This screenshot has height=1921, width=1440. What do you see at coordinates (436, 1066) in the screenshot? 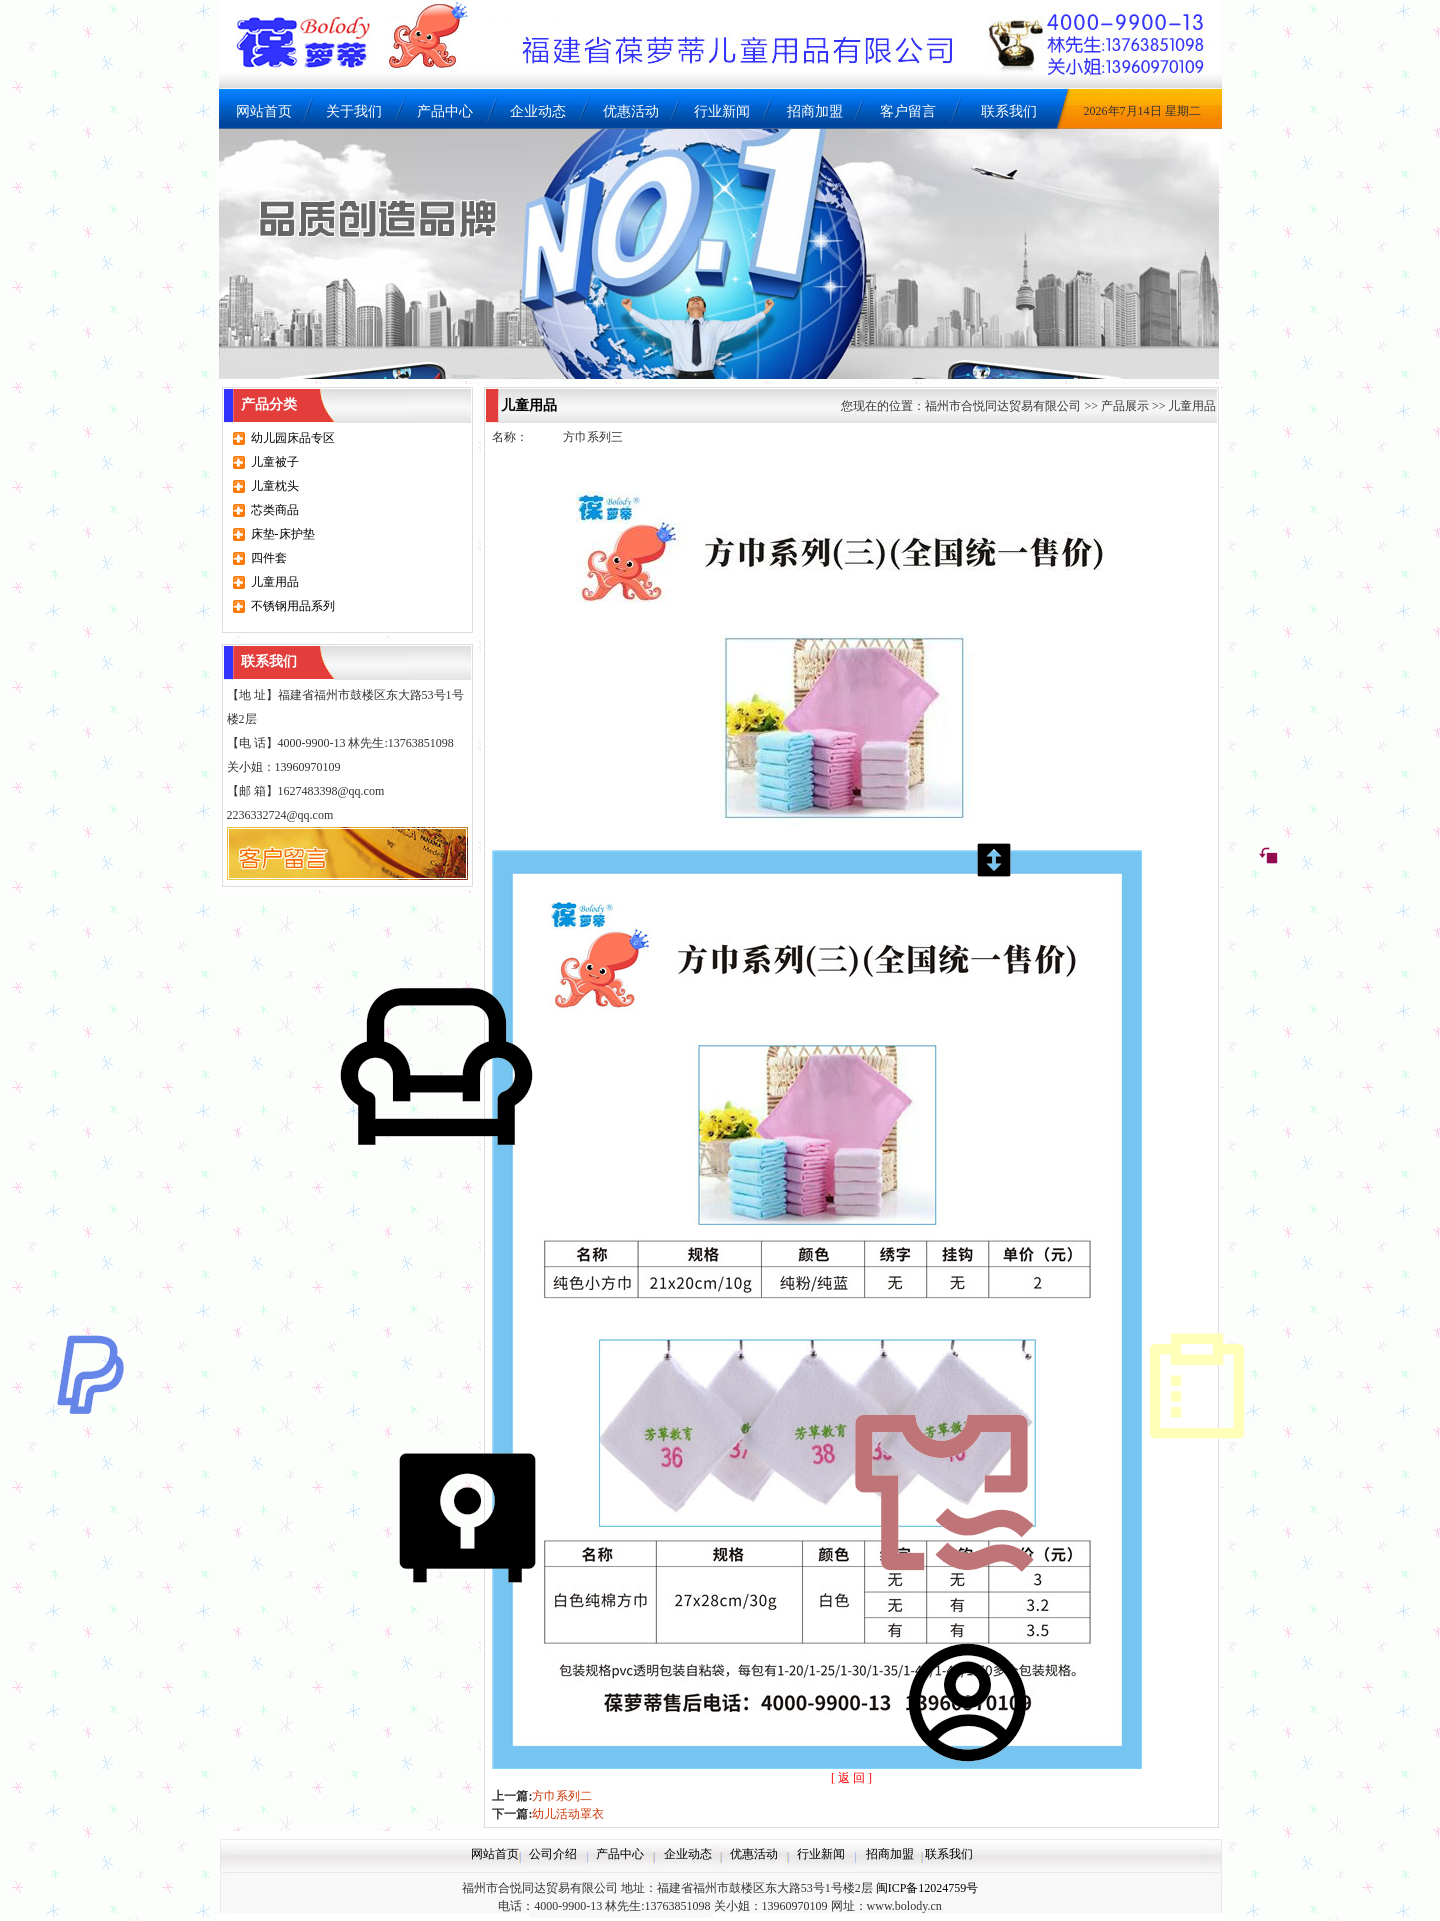
I see `browse furniture or home decor items` at bounding box center [436, 1066].